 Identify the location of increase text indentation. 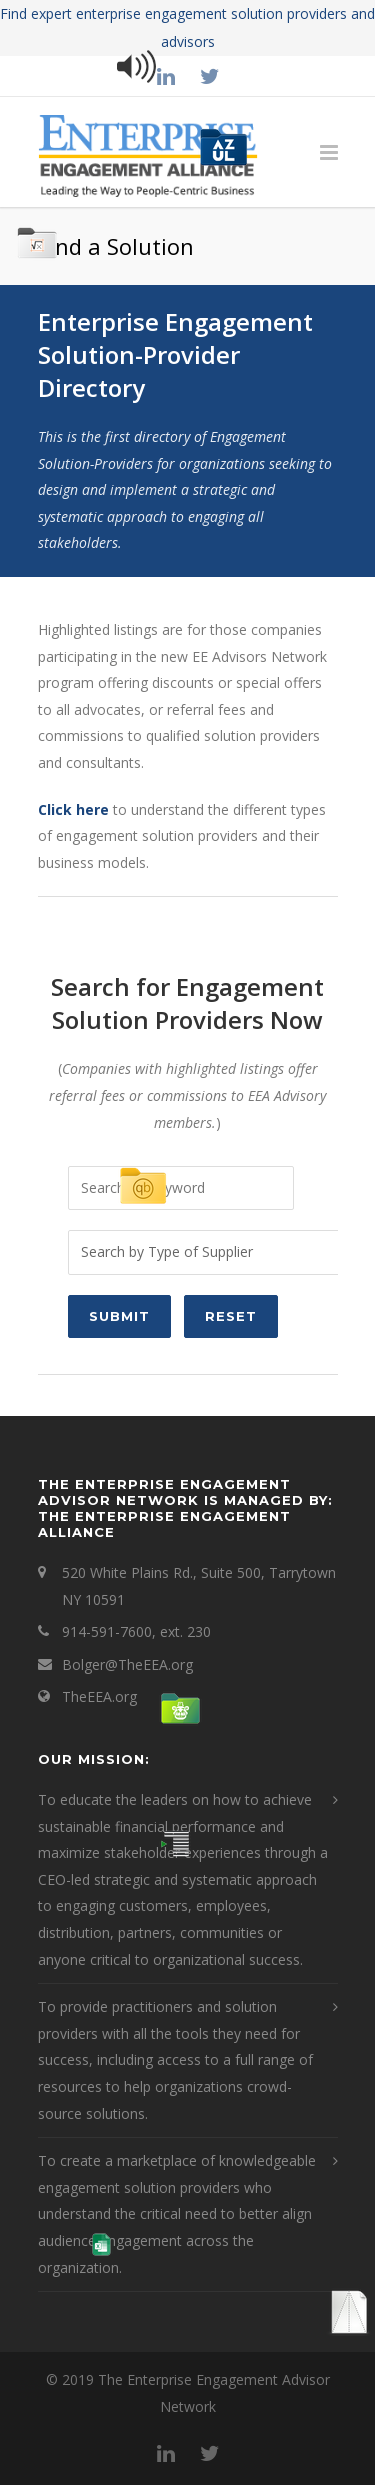
(175, 1843).